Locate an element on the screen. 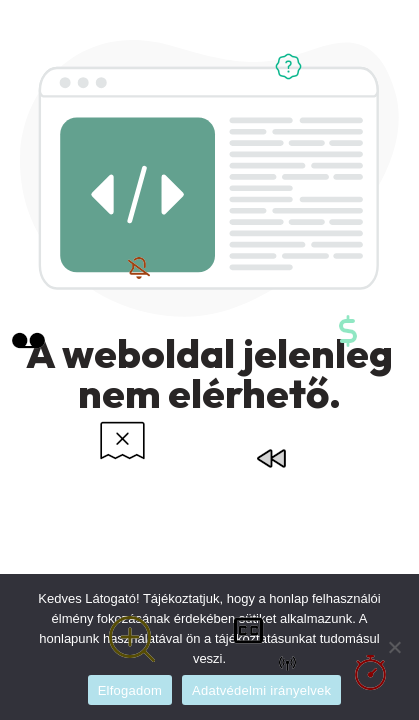 This screenshot has height=720, width=419. zoom in on content or image is located at coordinates (133, 640).